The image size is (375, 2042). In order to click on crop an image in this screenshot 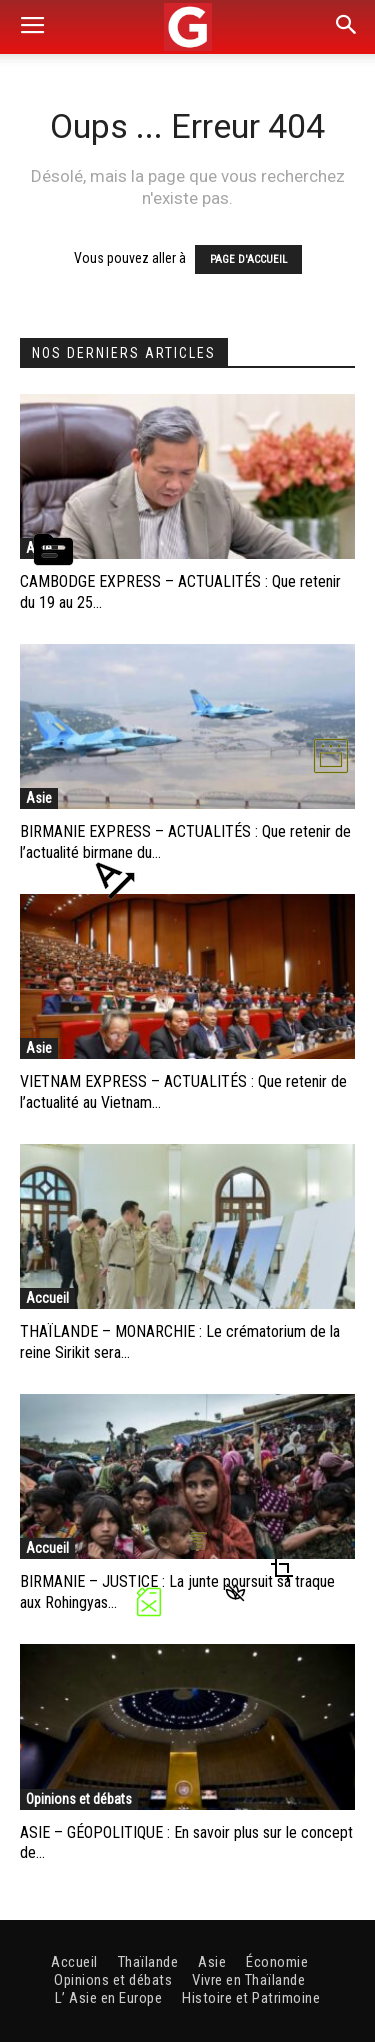, I will do `click(282, 1570)`.